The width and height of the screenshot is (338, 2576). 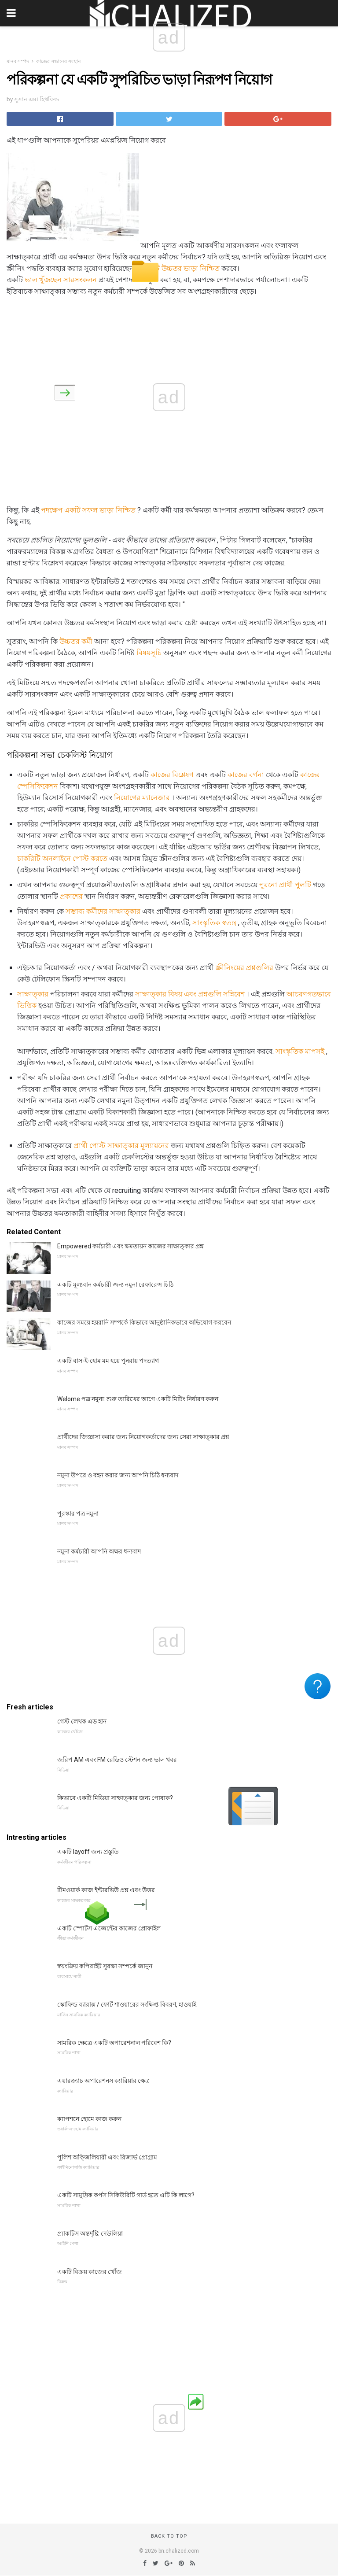 I want to click on access help or support information, so click(x=317, y=1686).